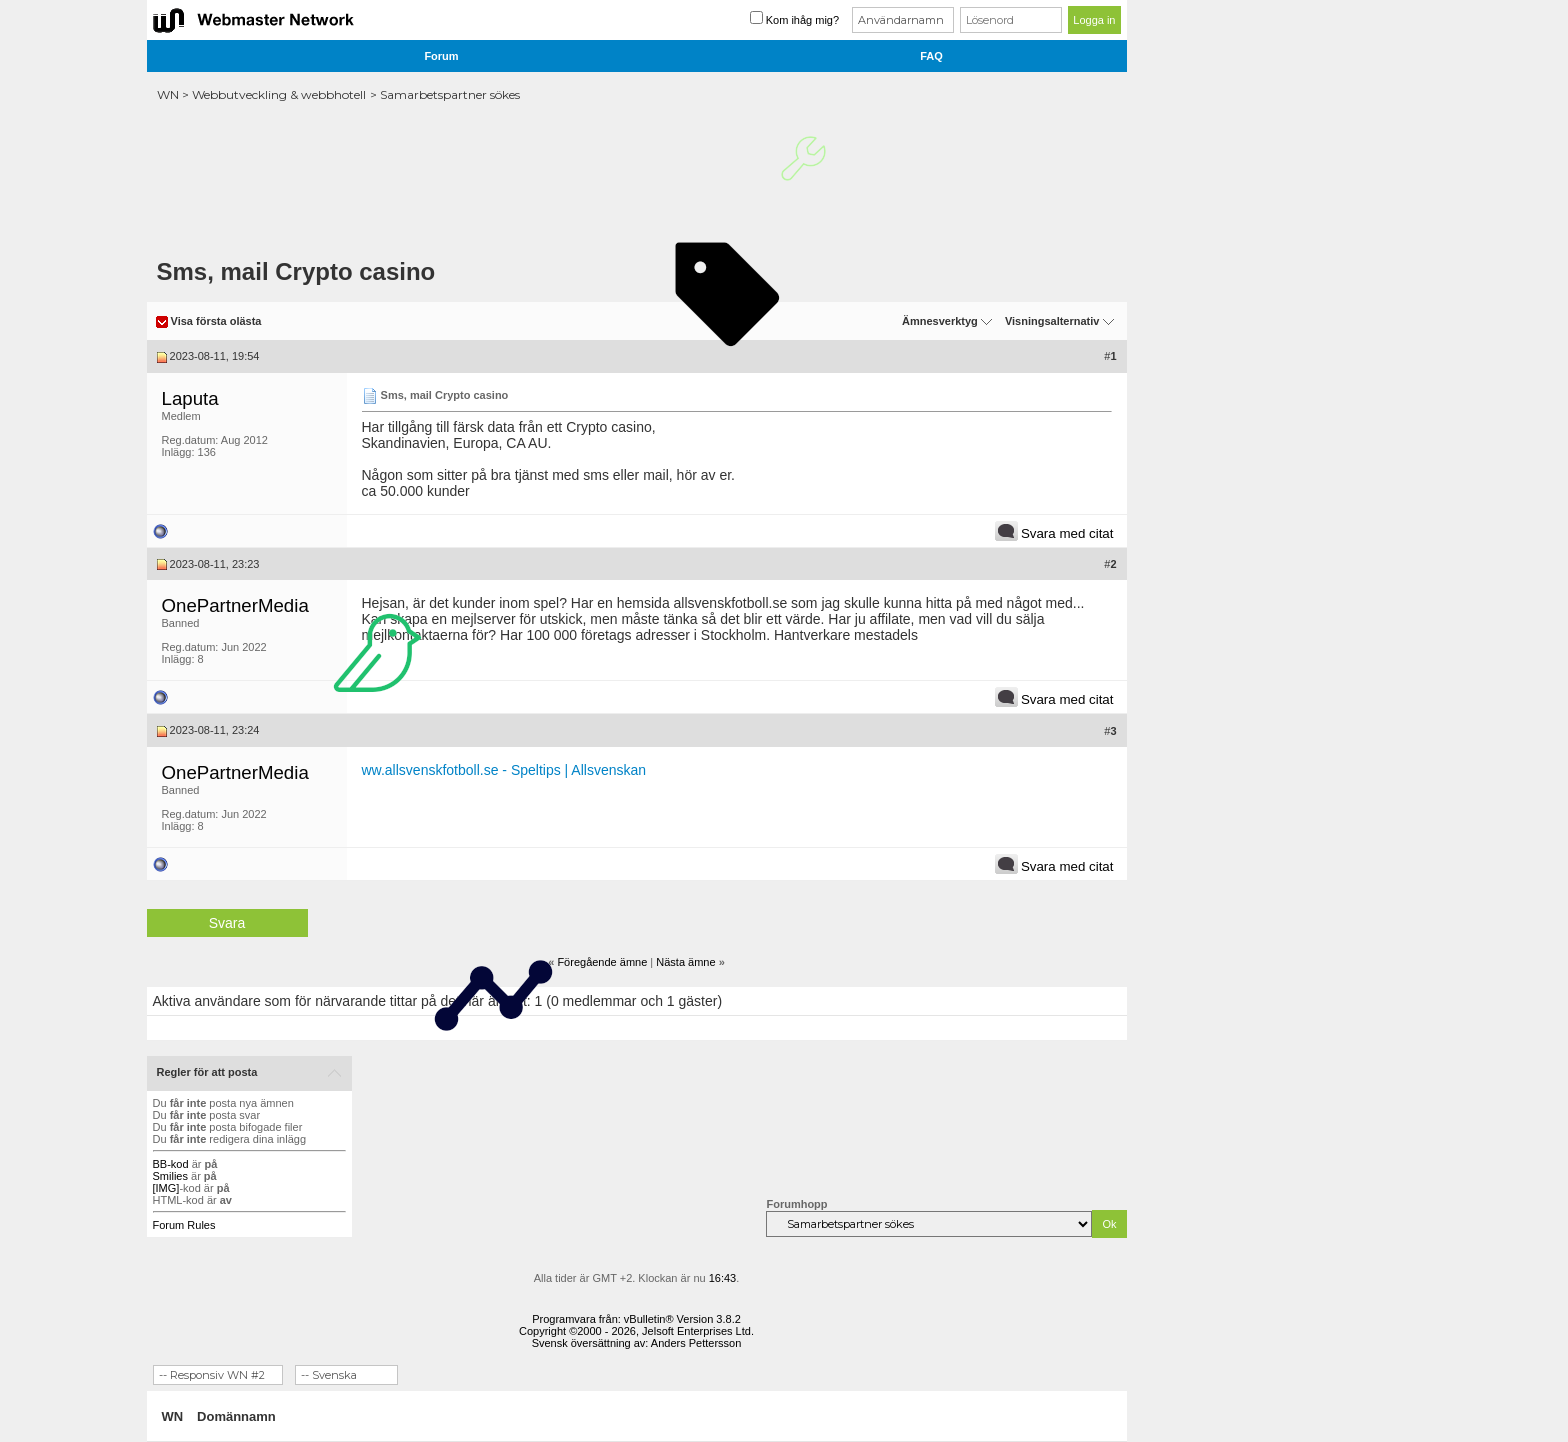 The image size is (1568, 1442). What do you see at coordinates (379, 656) in the screenshot?
I see `access twitter or social media sharing` at bounding box center [379, 656].